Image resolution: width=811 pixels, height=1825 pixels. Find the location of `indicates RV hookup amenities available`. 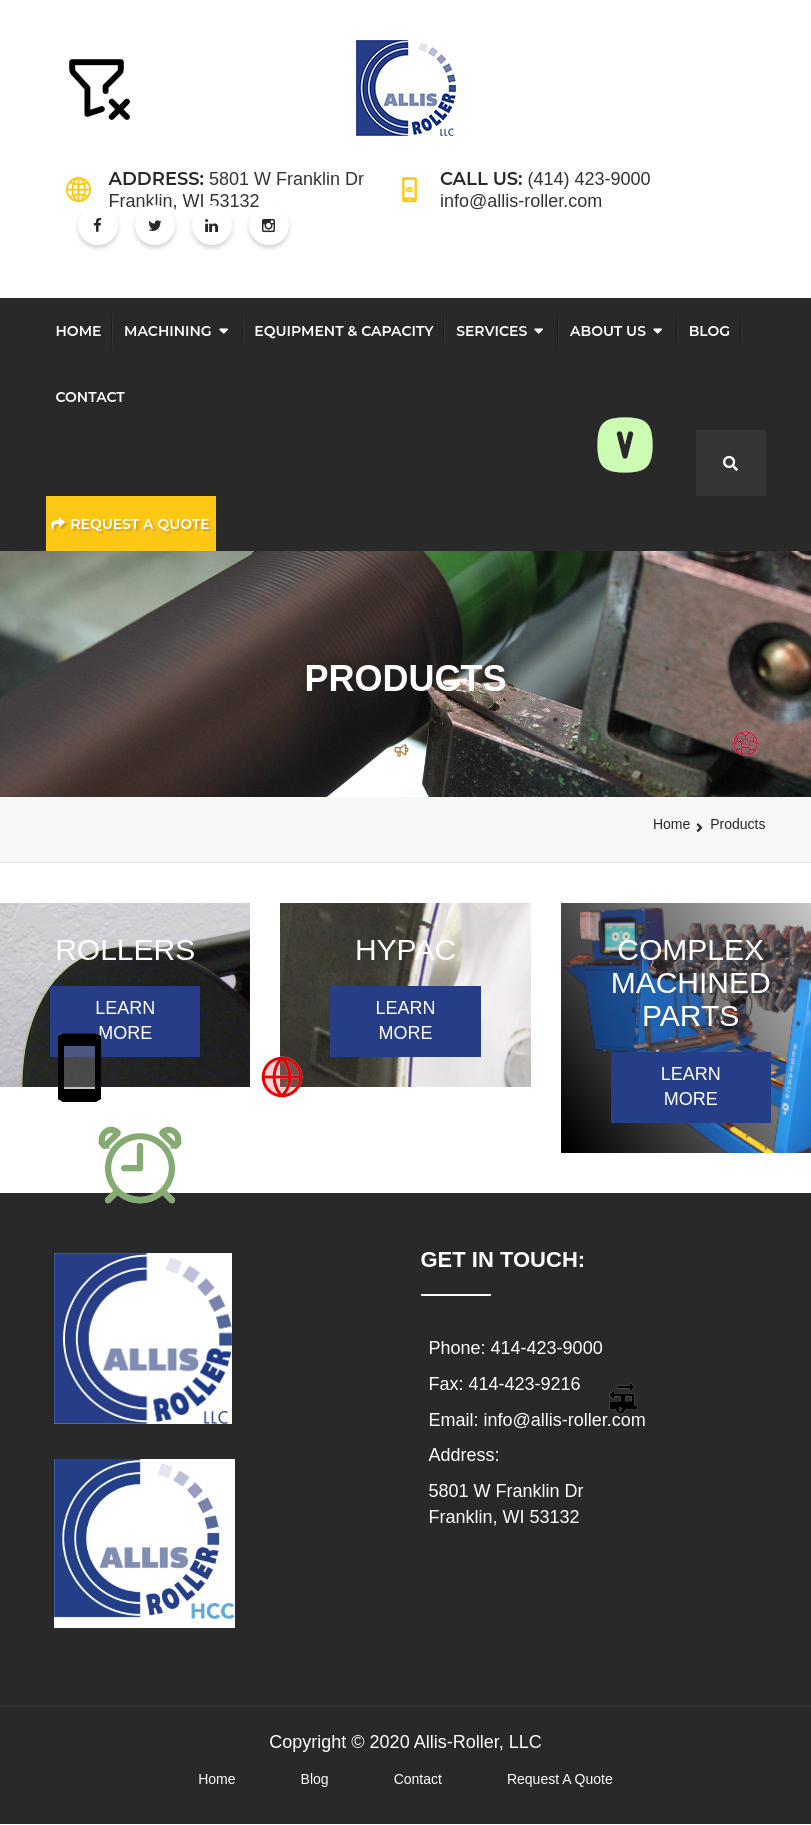

indicates RV hookup amenities available is located at coordinates (622, 1398).